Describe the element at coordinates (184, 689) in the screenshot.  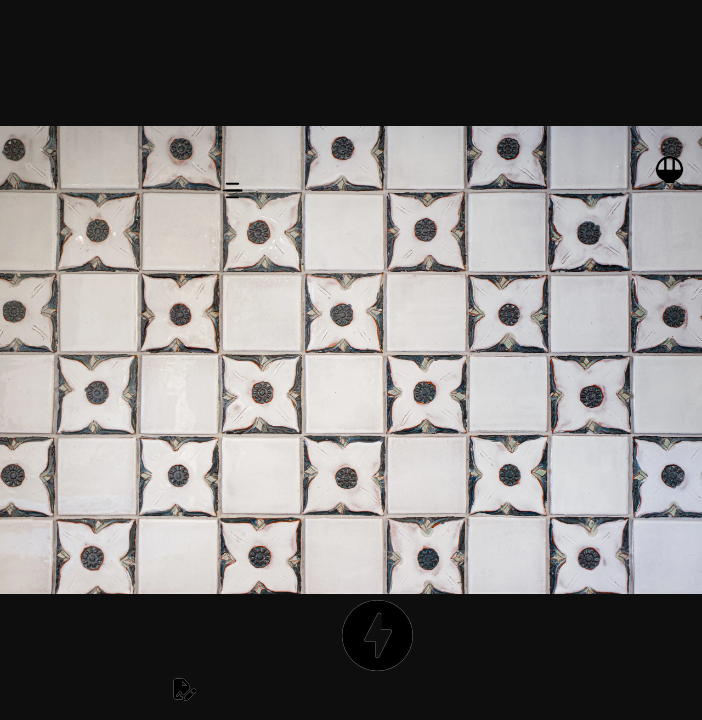
I see `sign a document` at that location.